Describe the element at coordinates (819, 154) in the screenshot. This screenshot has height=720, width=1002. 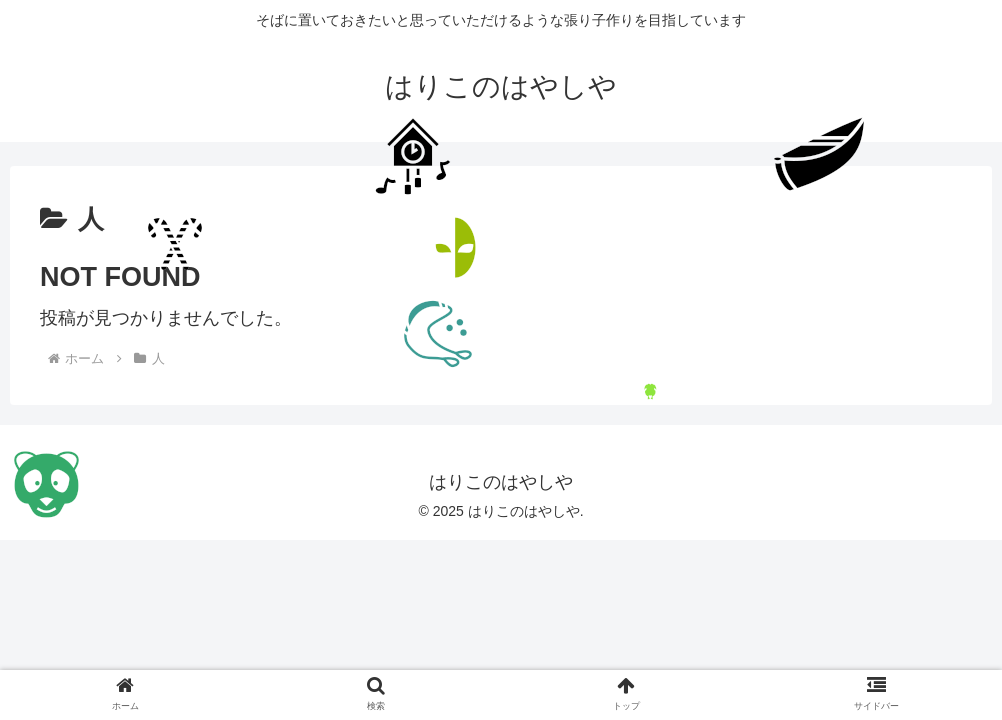
I see `access canoe or kayak rental options` at that location.